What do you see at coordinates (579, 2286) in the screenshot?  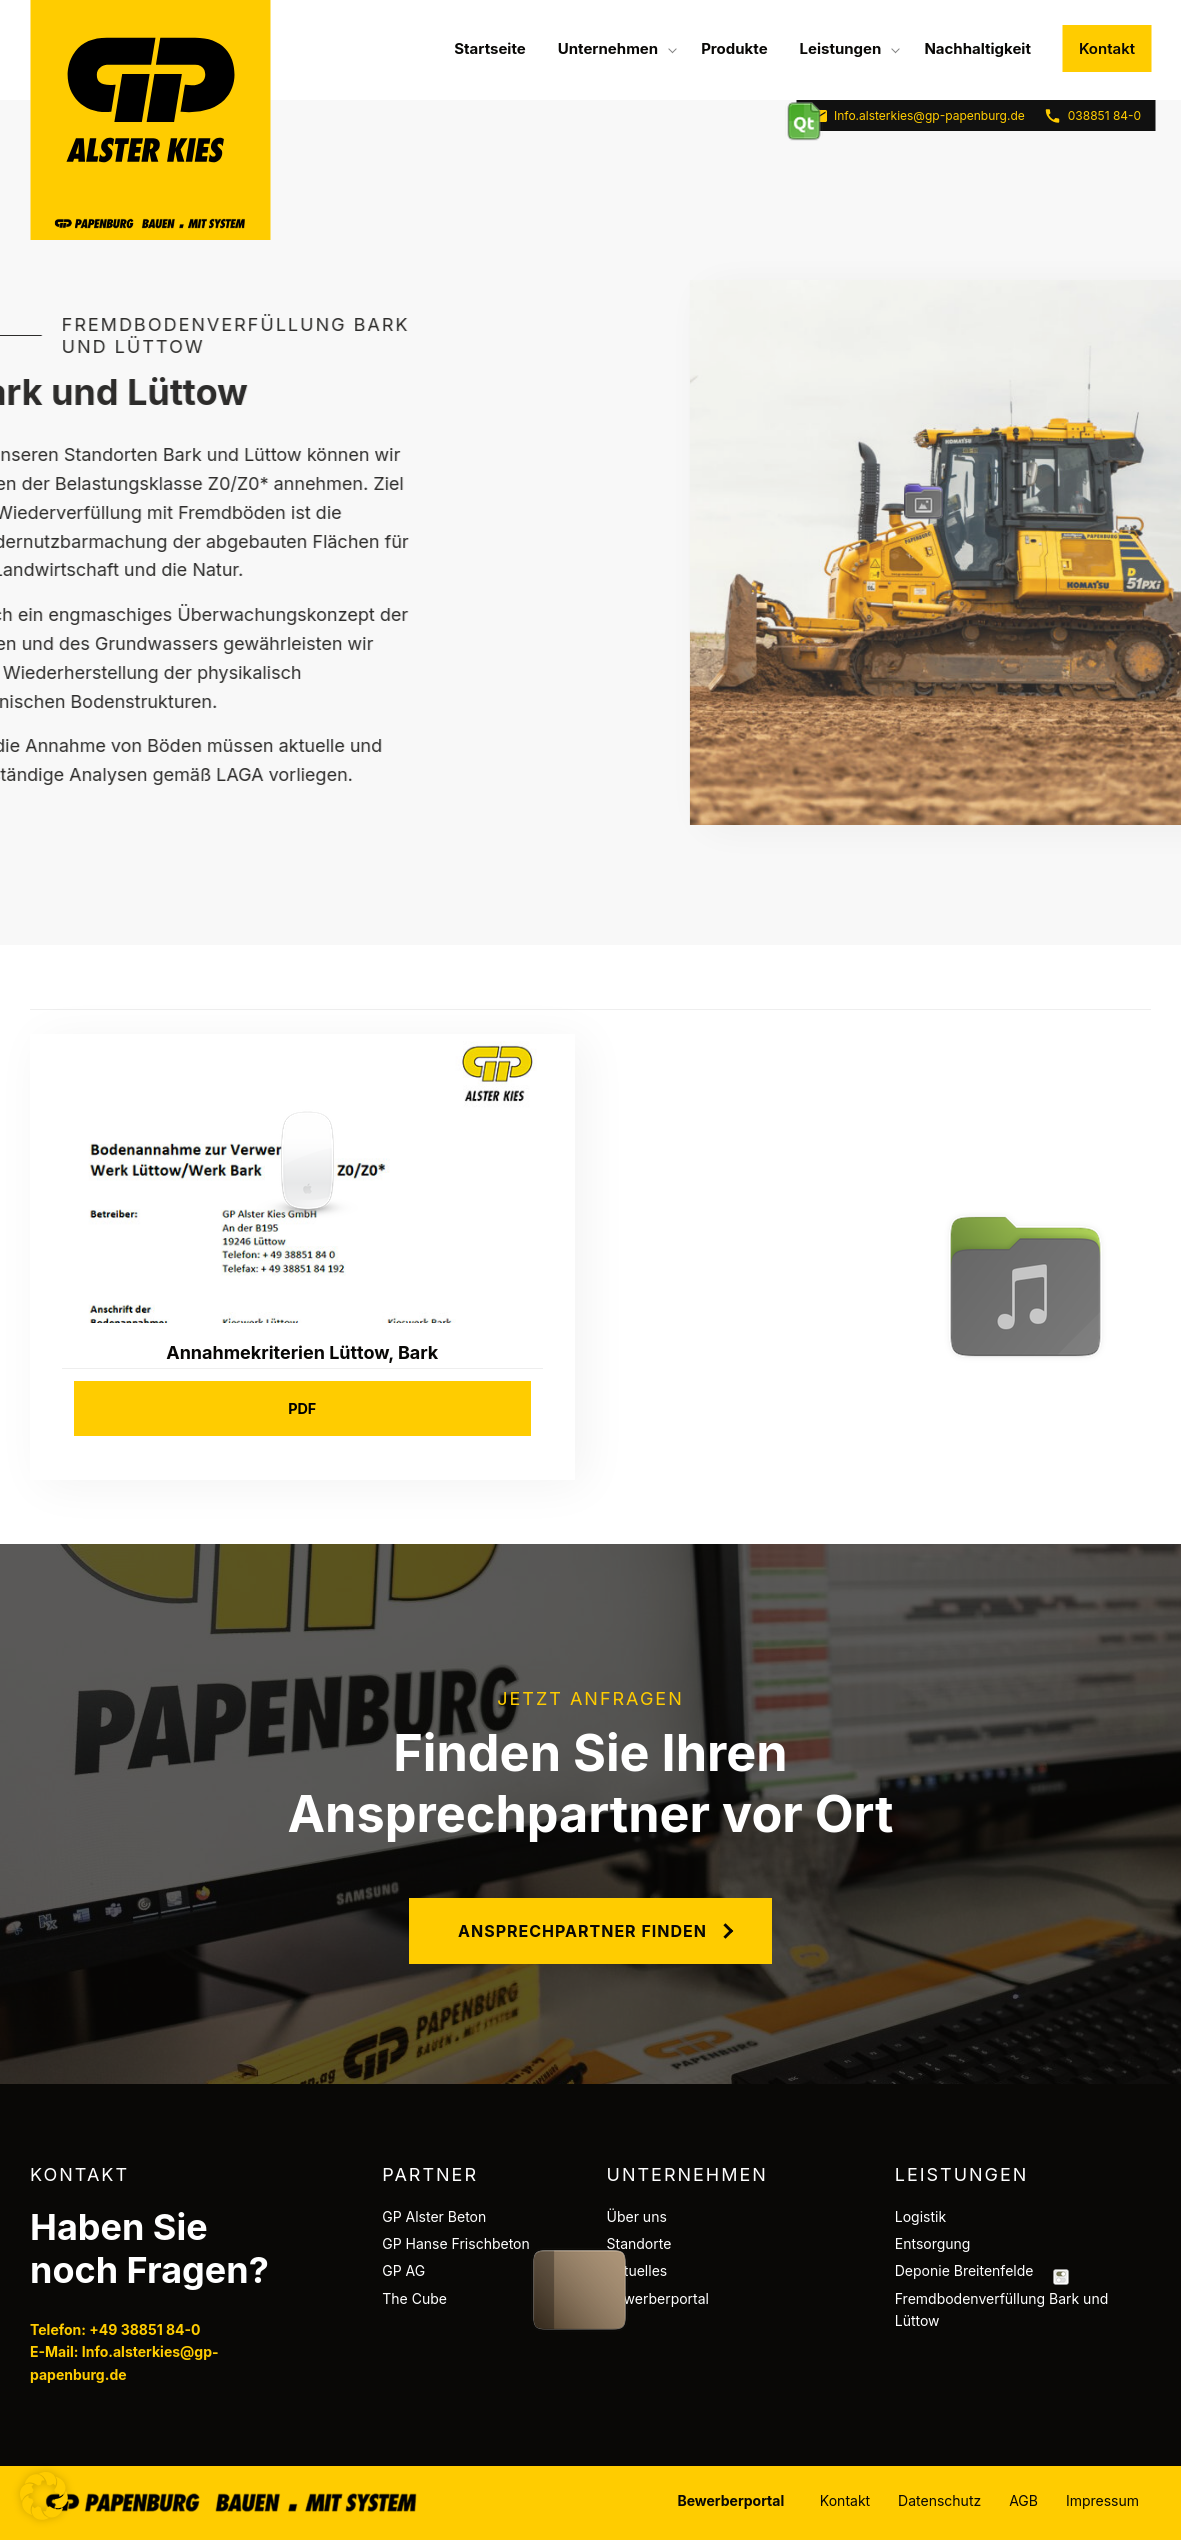 I see `access desktop folder` at bounding box center [579, 2286].